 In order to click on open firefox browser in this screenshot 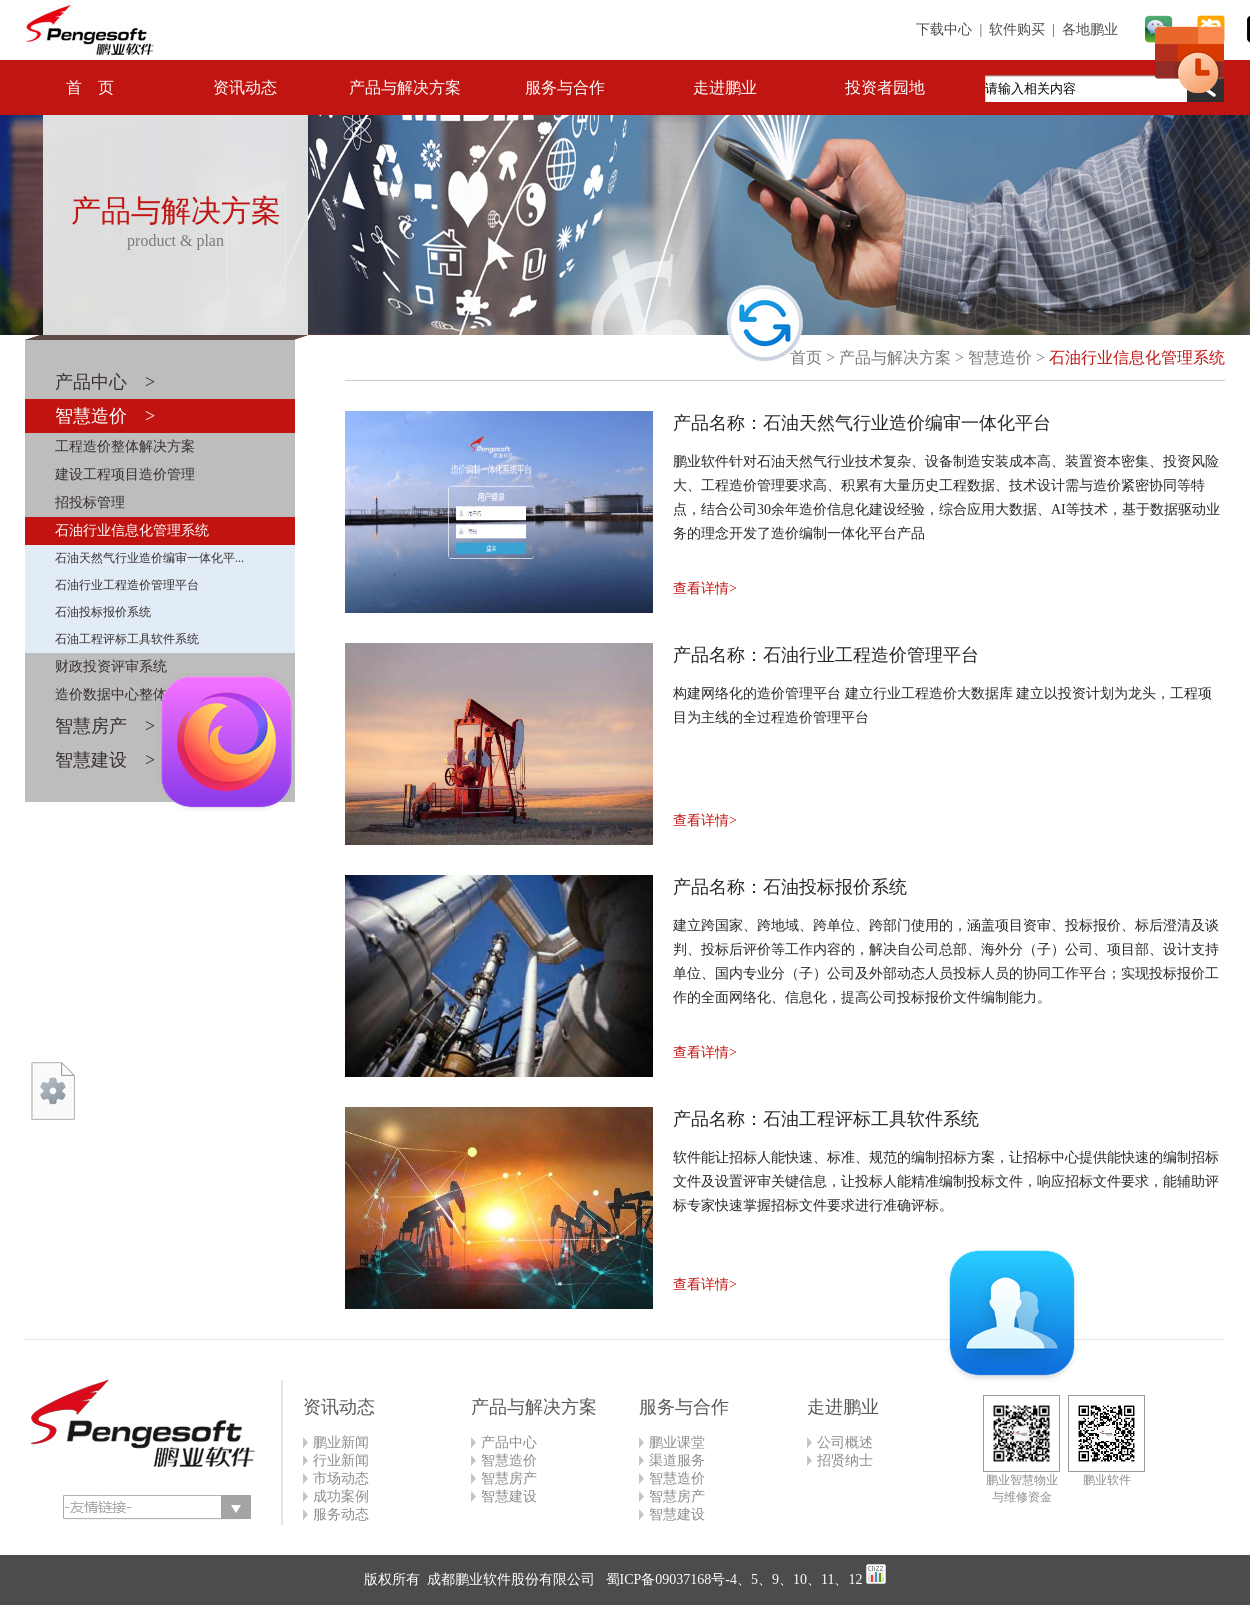, I will do `click(226, 739)`.